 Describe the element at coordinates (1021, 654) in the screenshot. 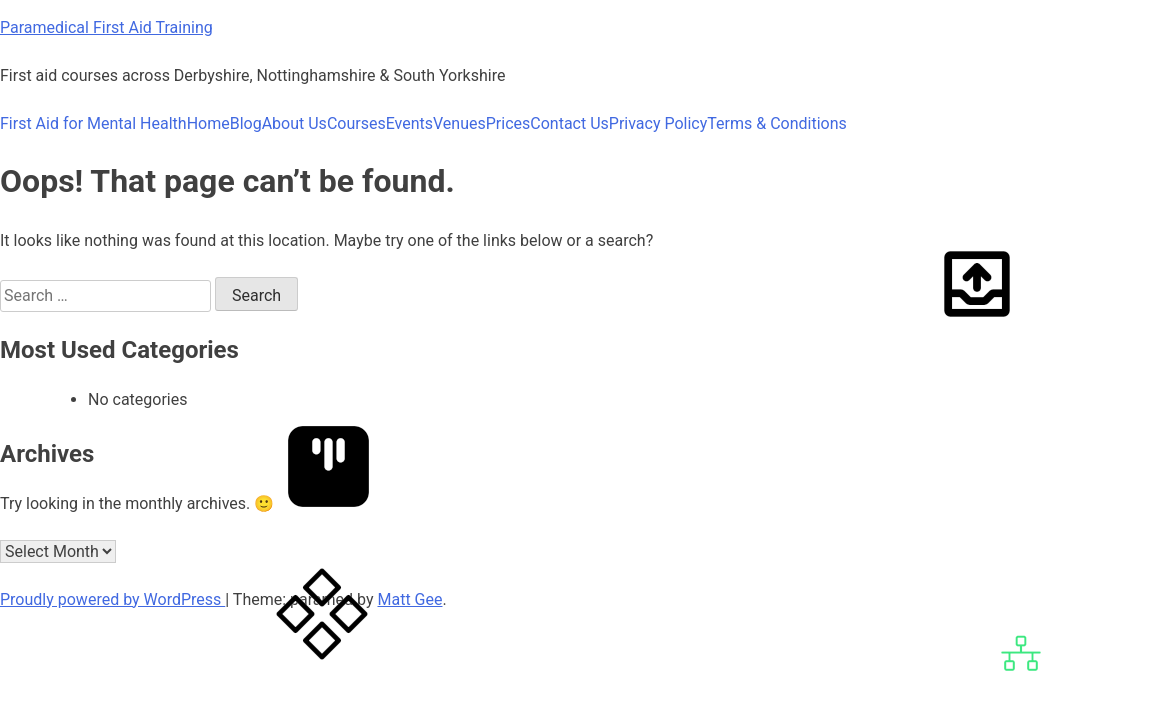

I see `view network connections` at that location.